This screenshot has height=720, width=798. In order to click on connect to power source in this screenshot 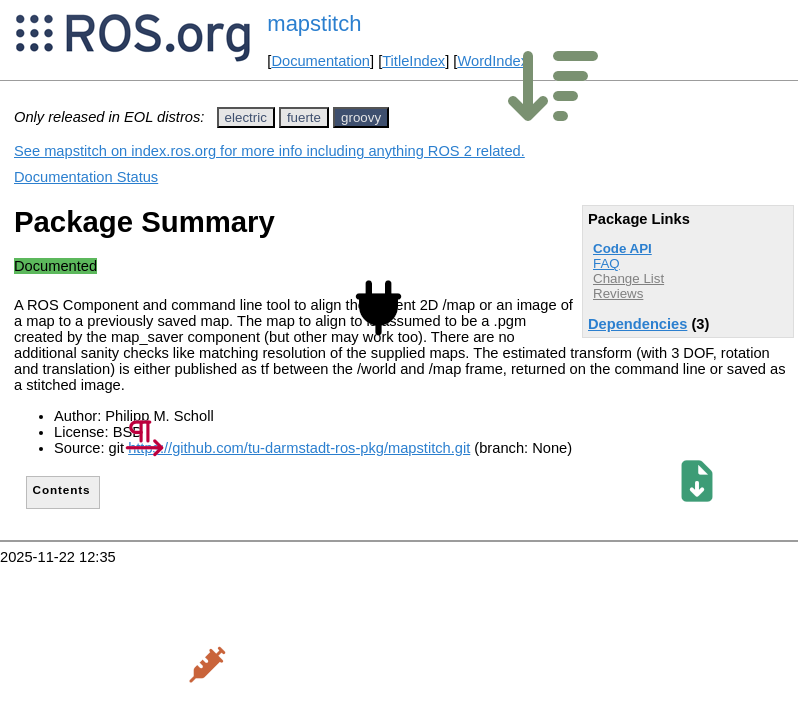, I will do `click(378, 309)`.